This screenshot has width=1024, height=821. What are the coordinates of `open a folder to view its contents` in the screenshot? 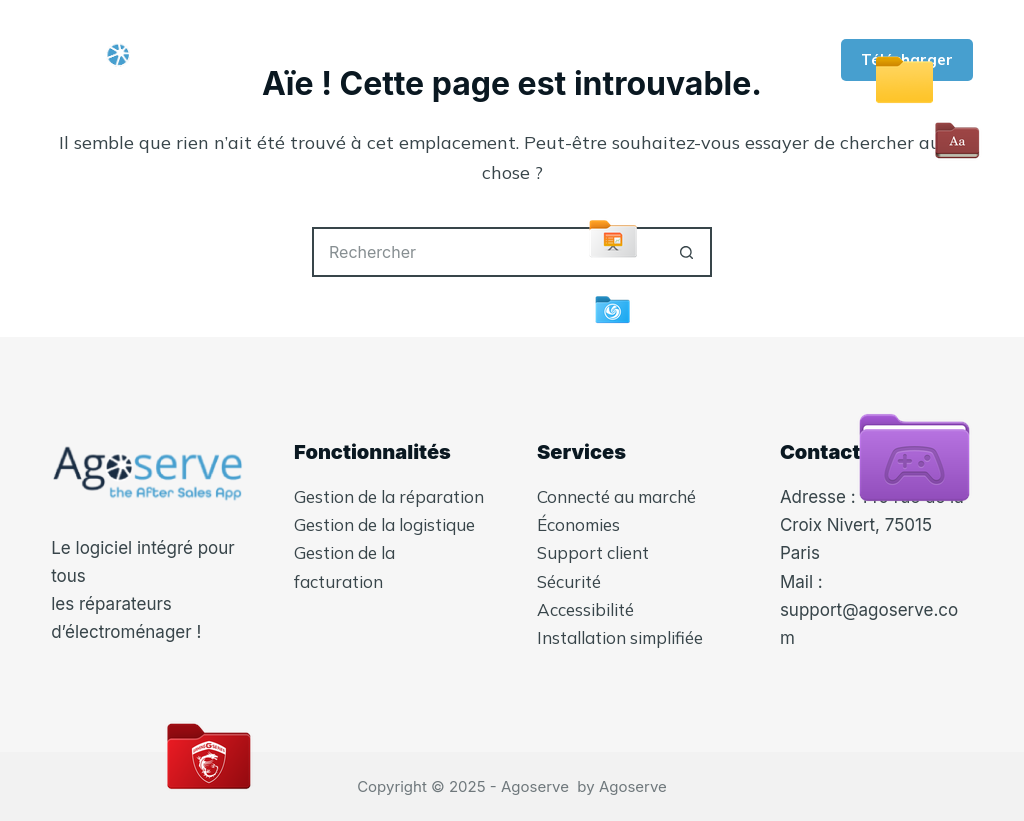 It's located at (904, 80).